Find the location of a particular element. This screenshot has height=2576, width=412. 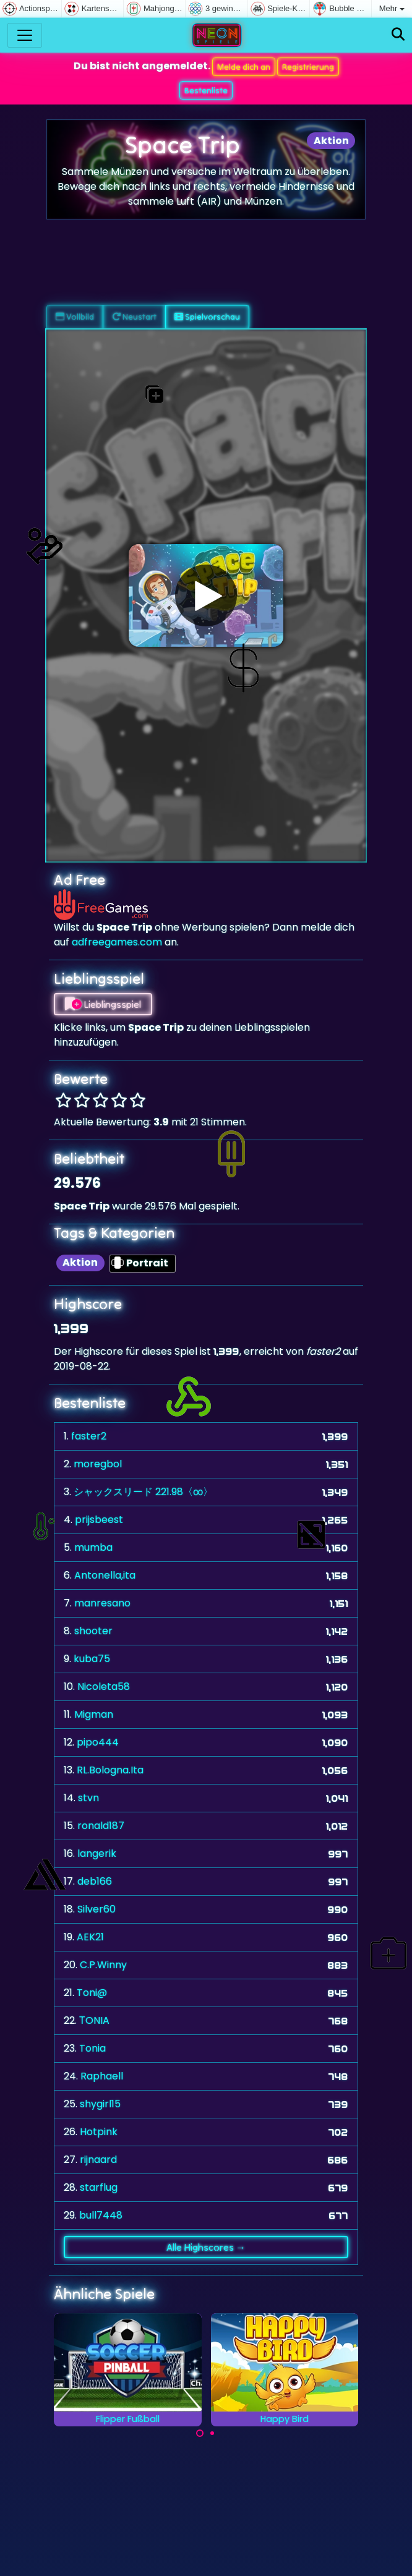

disable selection mode is located at coordinates (311, 1535).